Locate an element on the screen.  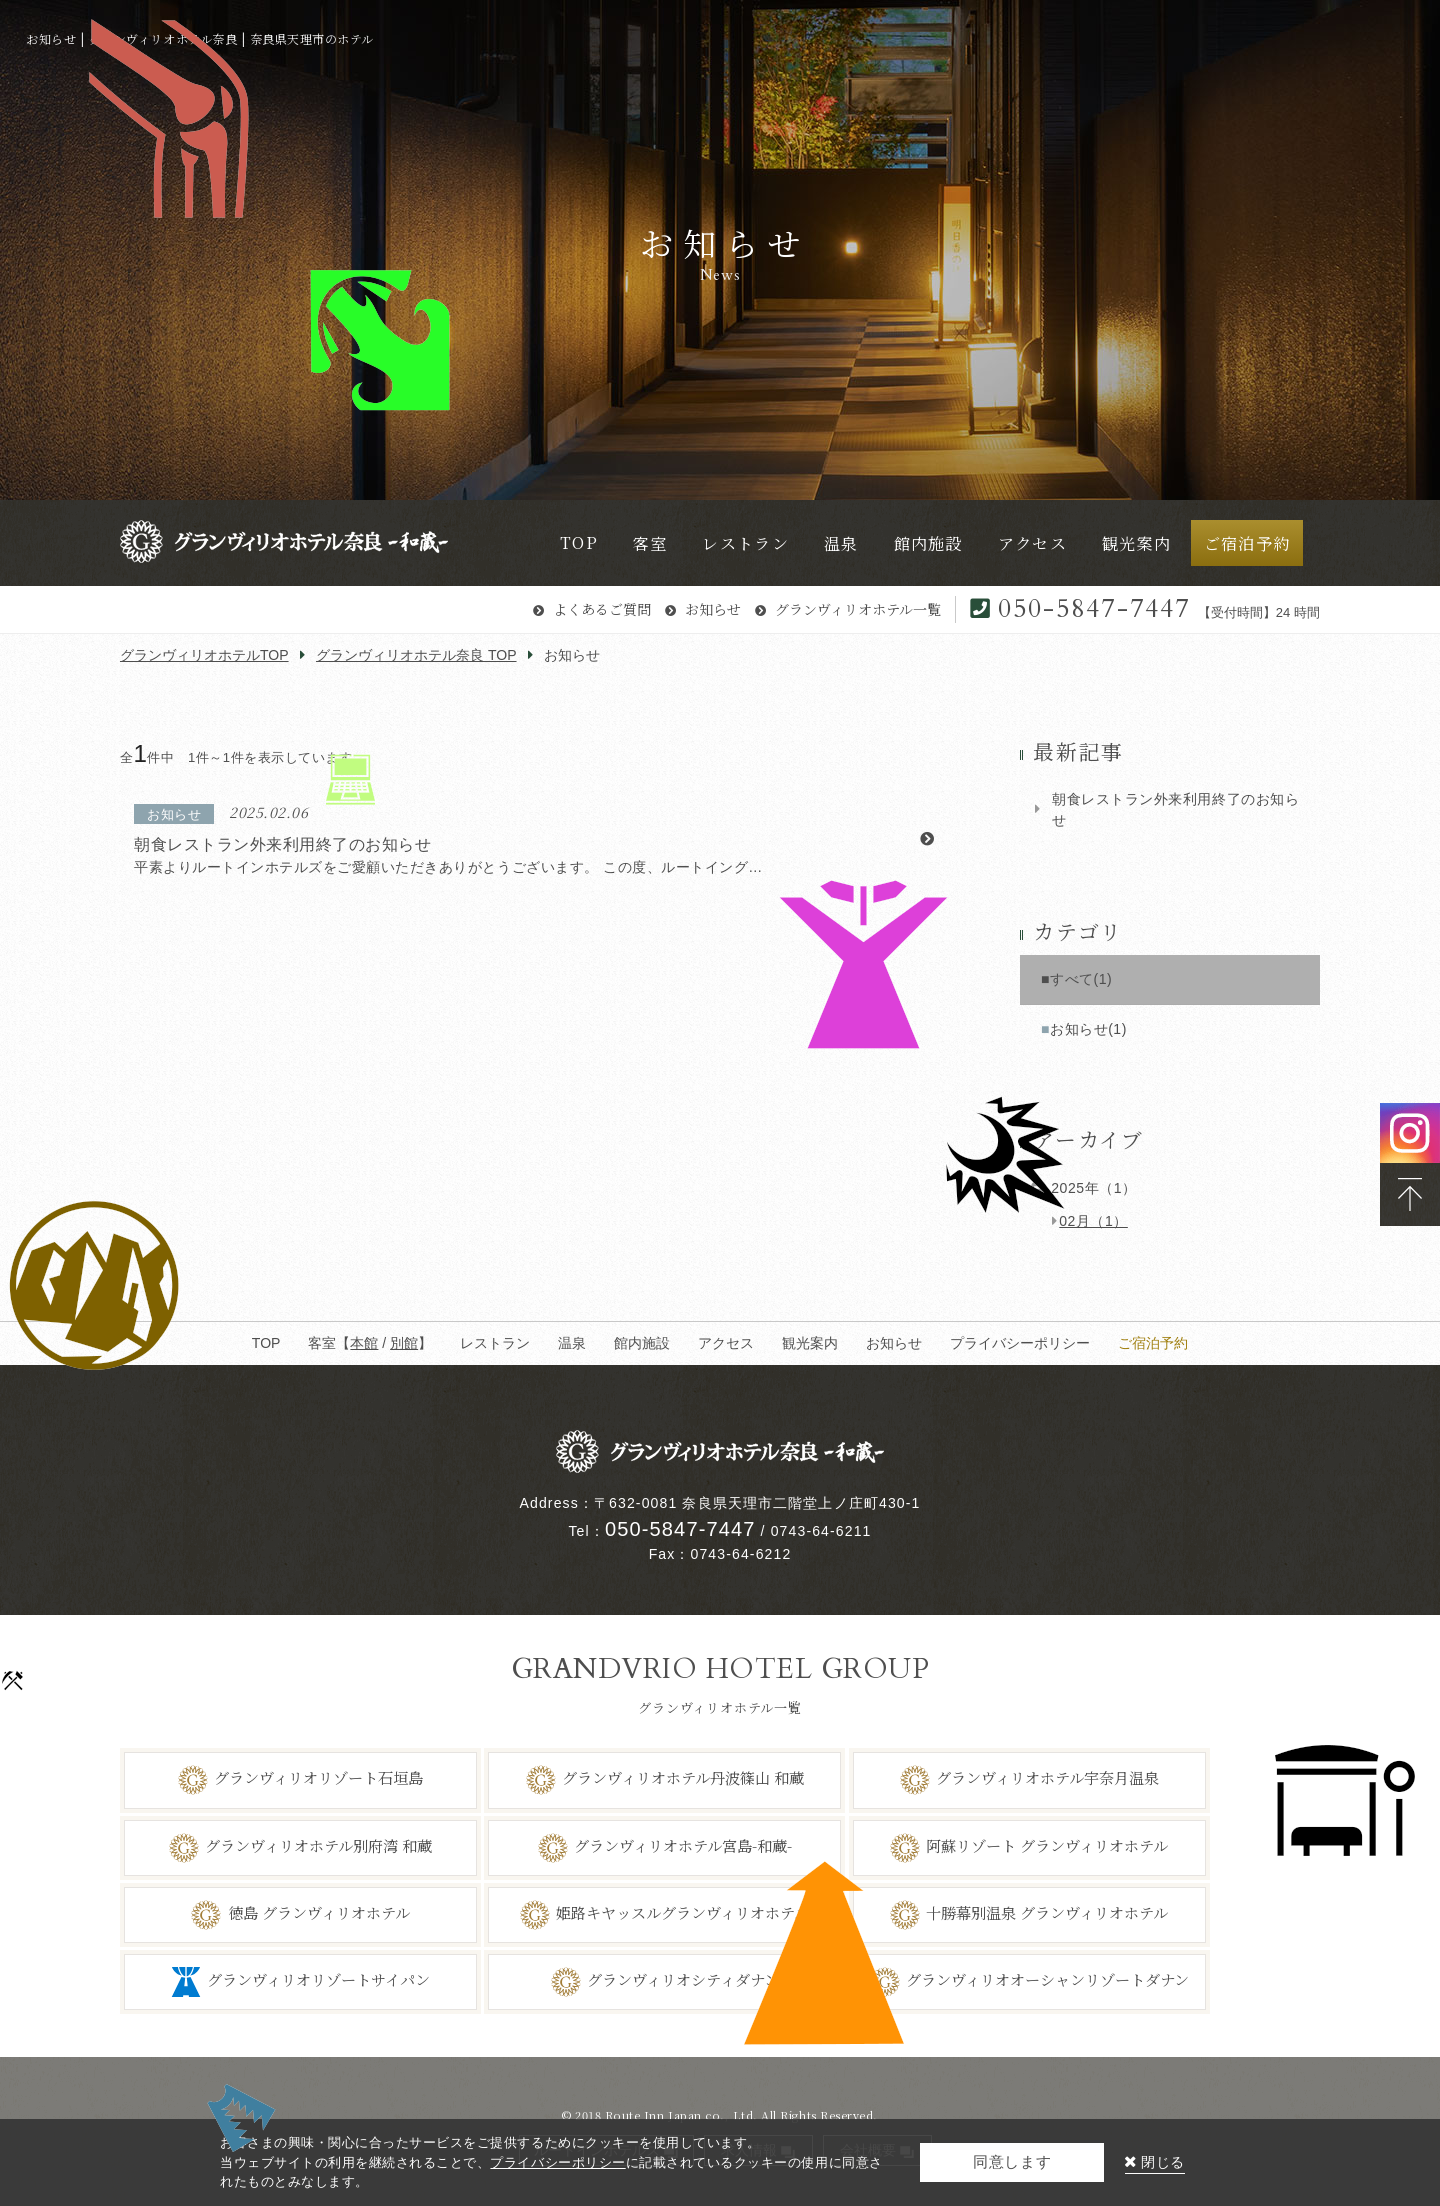
attach or clip items together is located at coordinates (241, 2118).